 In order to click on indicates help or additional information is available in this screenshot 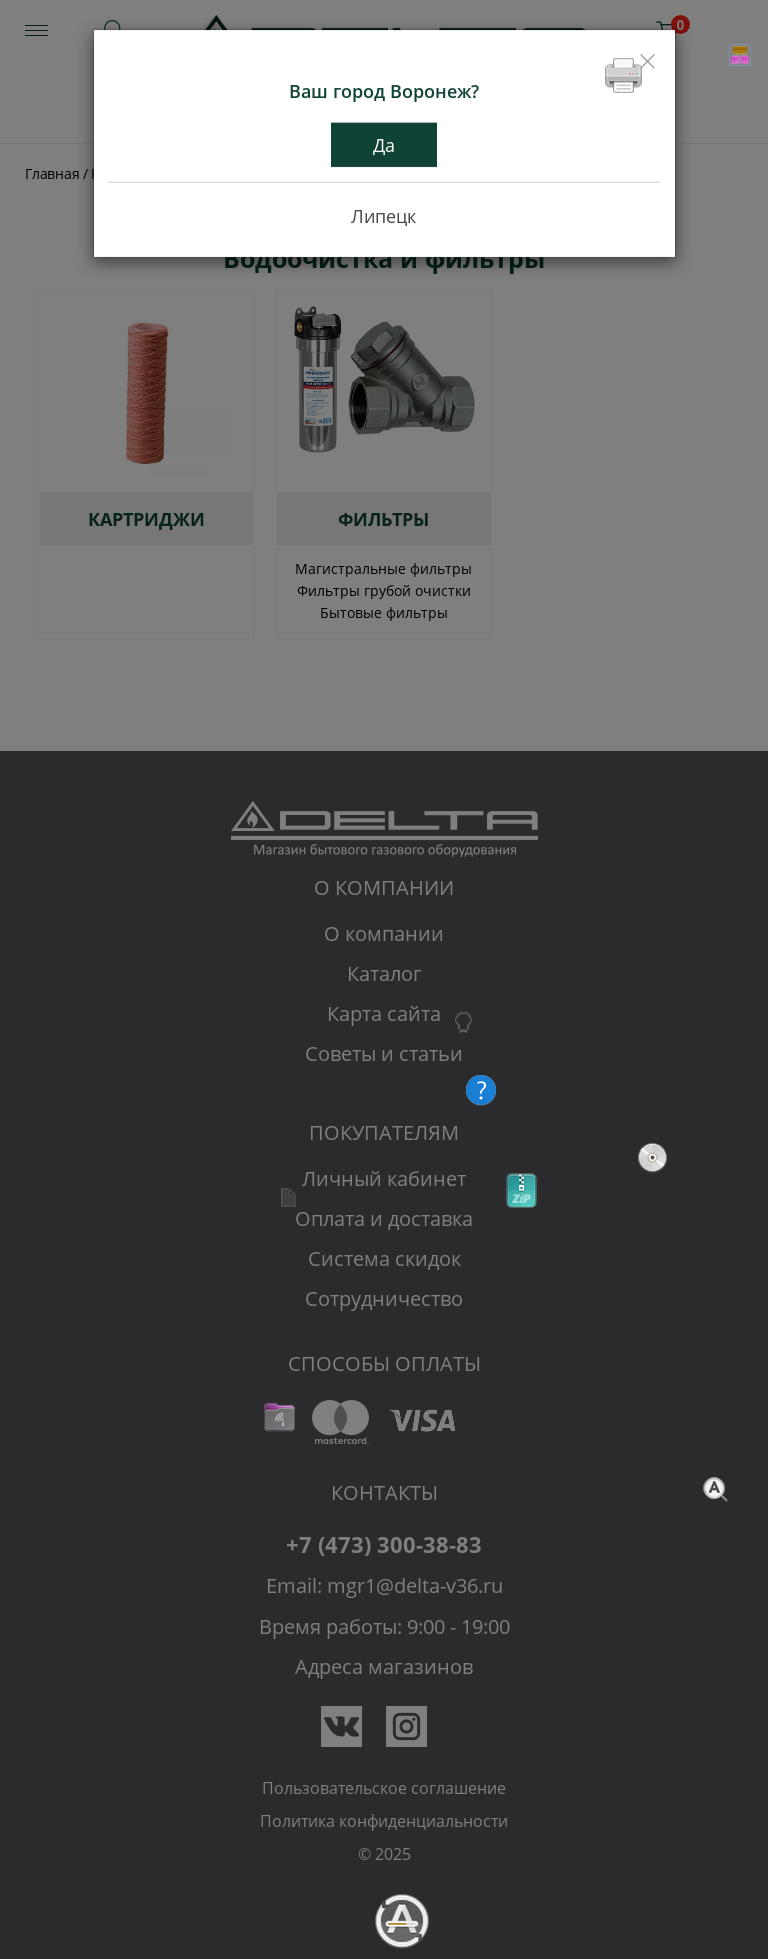, I will do `click(481, 1090)`.